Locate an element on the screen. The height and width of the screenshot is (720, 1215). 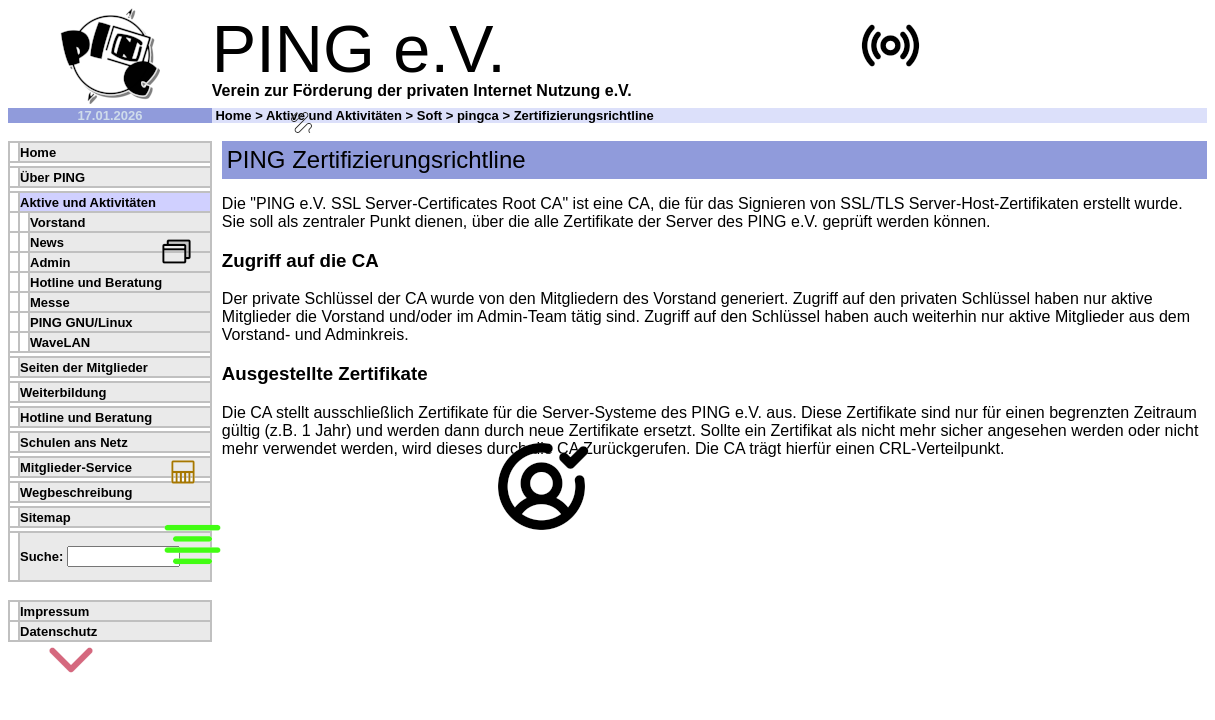
start a live broadcast or stream is located at coordinates (890, 45).